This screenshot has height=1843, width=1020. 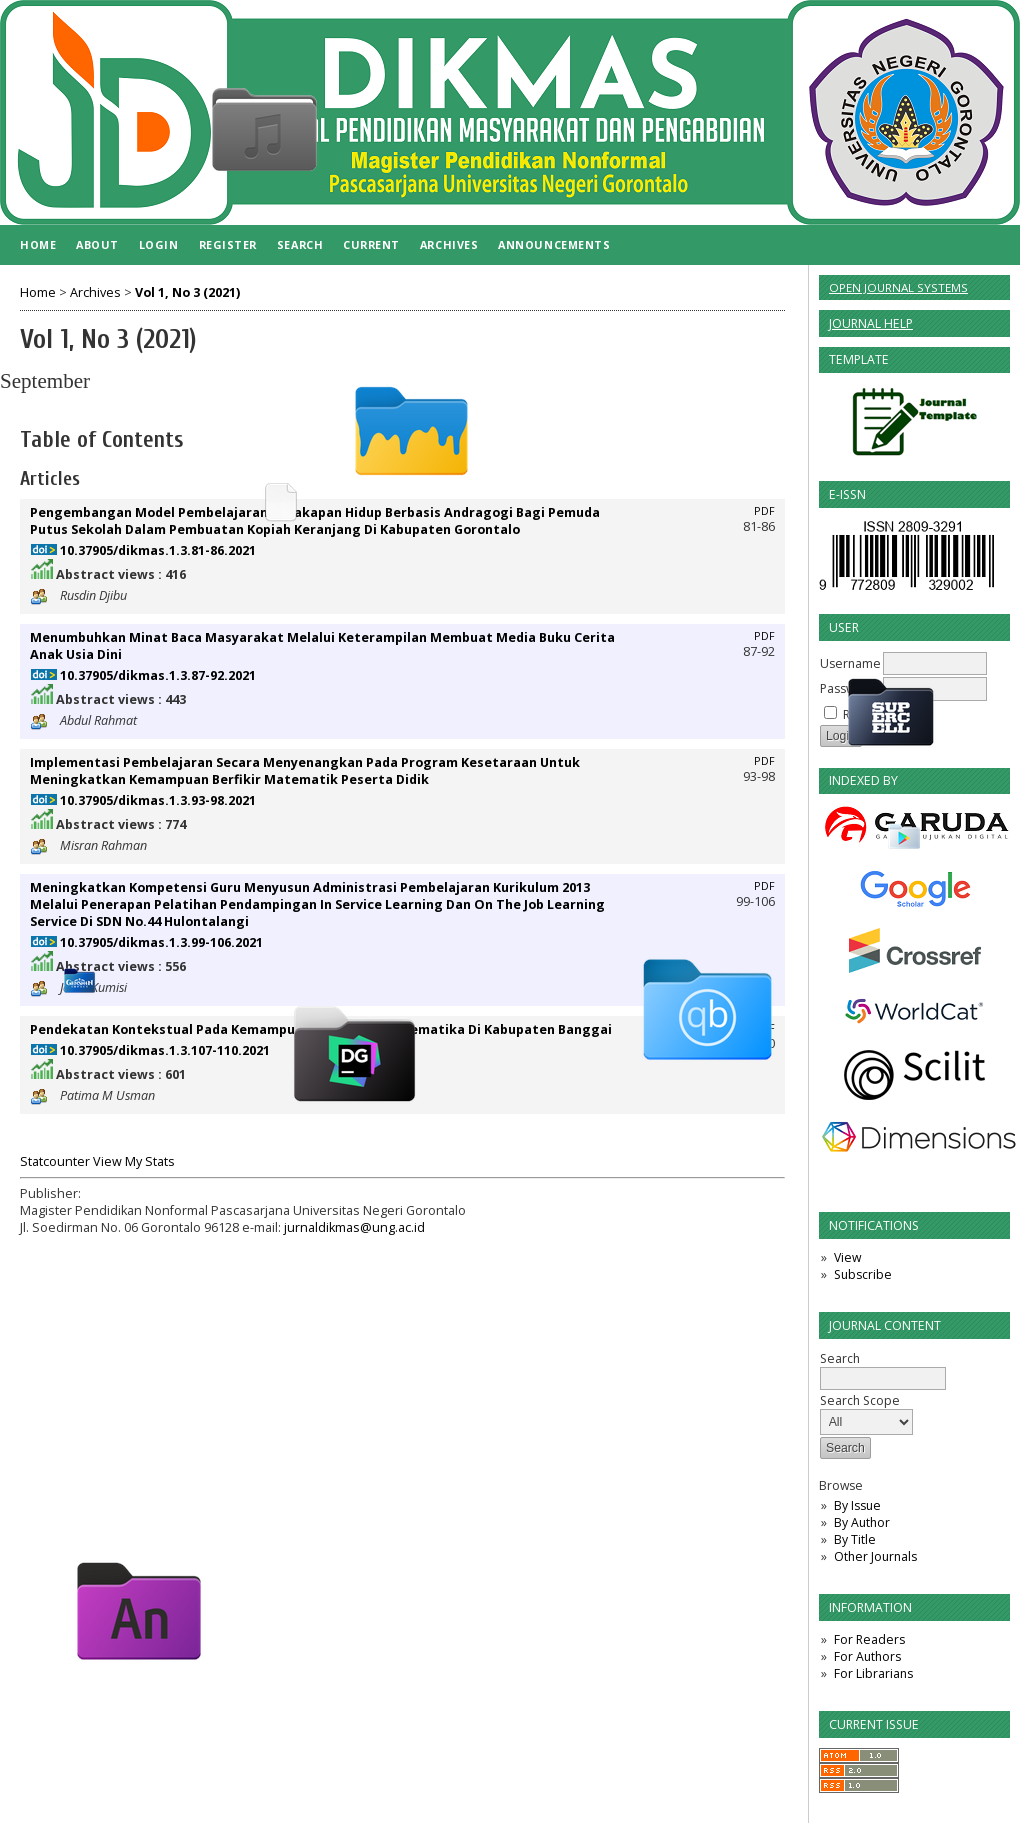 I want to click on open folder to view contents, so click(x=411, y=434).